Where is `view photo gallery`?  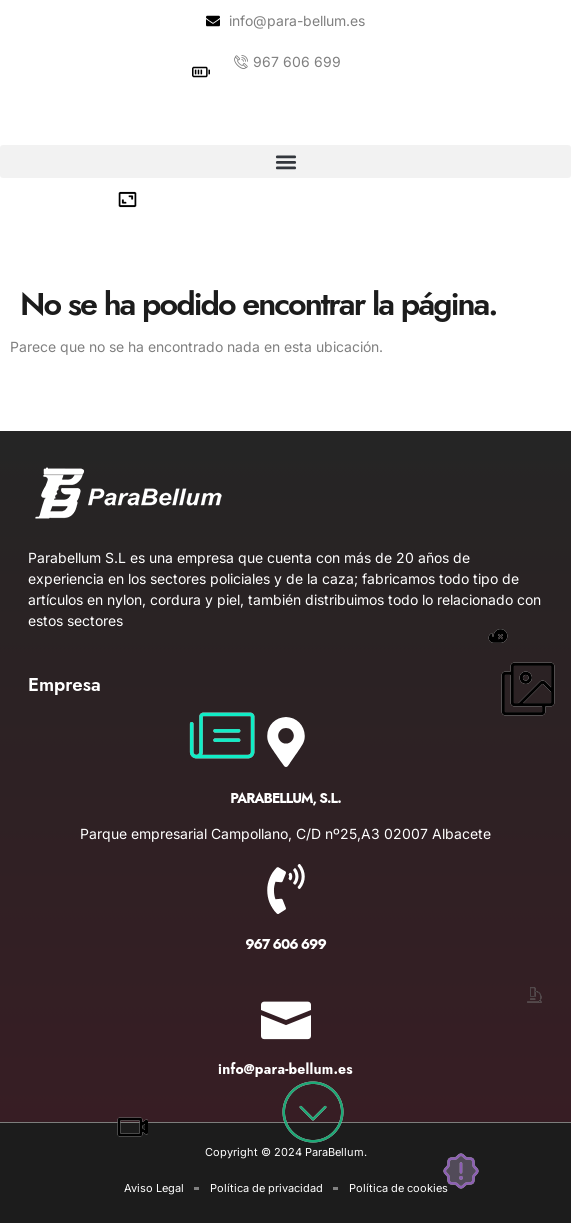 view photo gallery is located at coordinates (528, 689).